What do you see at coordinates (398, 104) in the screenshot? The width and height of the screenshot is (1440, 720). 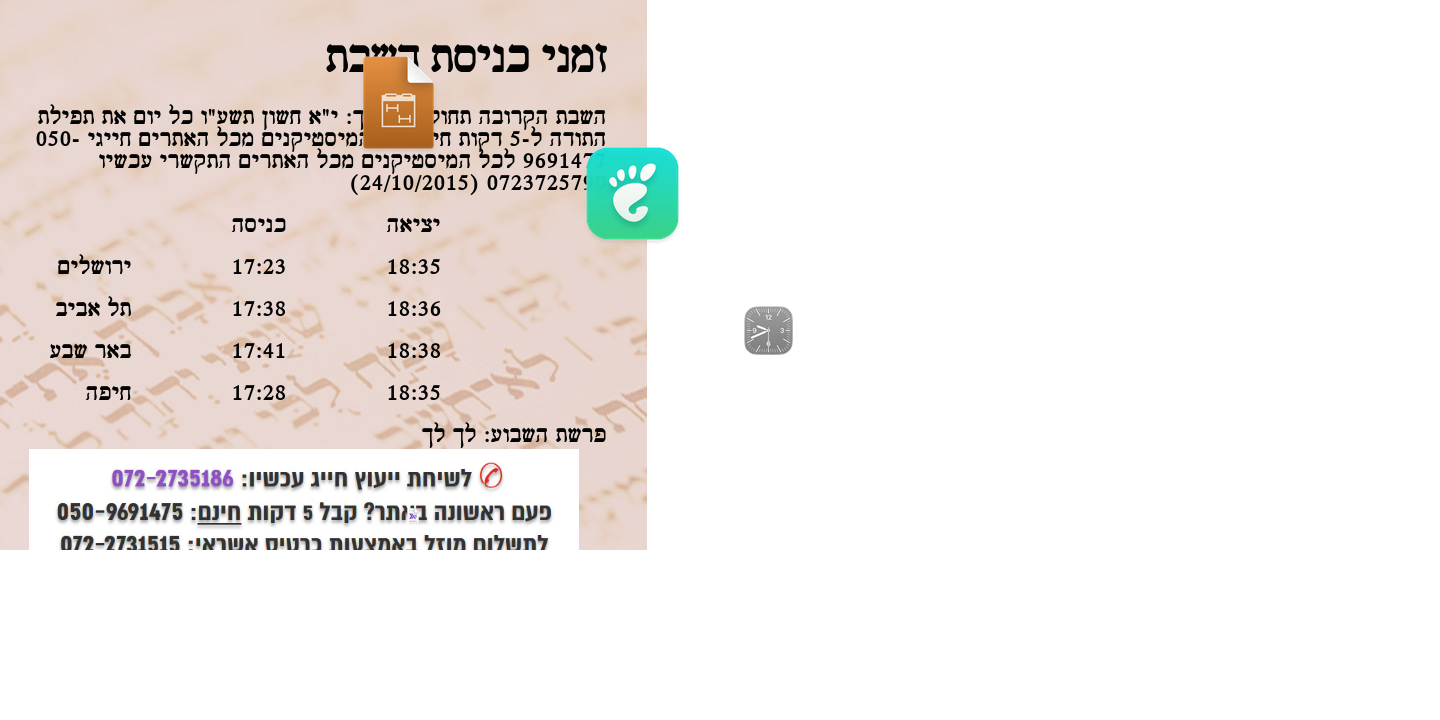 I see `a kplato project management file` at bounding box center [398, 104].